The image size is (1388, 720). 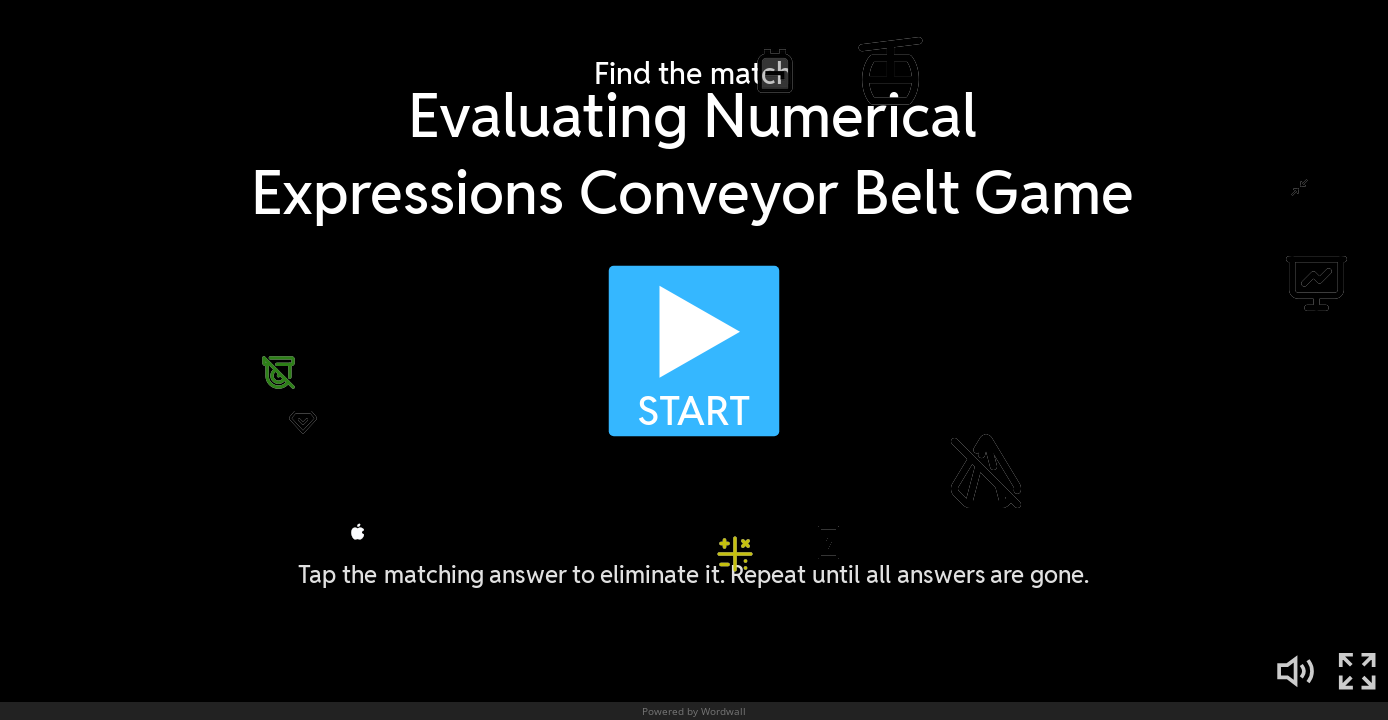 I want to click on cctv camera is disabled or offline, so click(x=278, y=372).